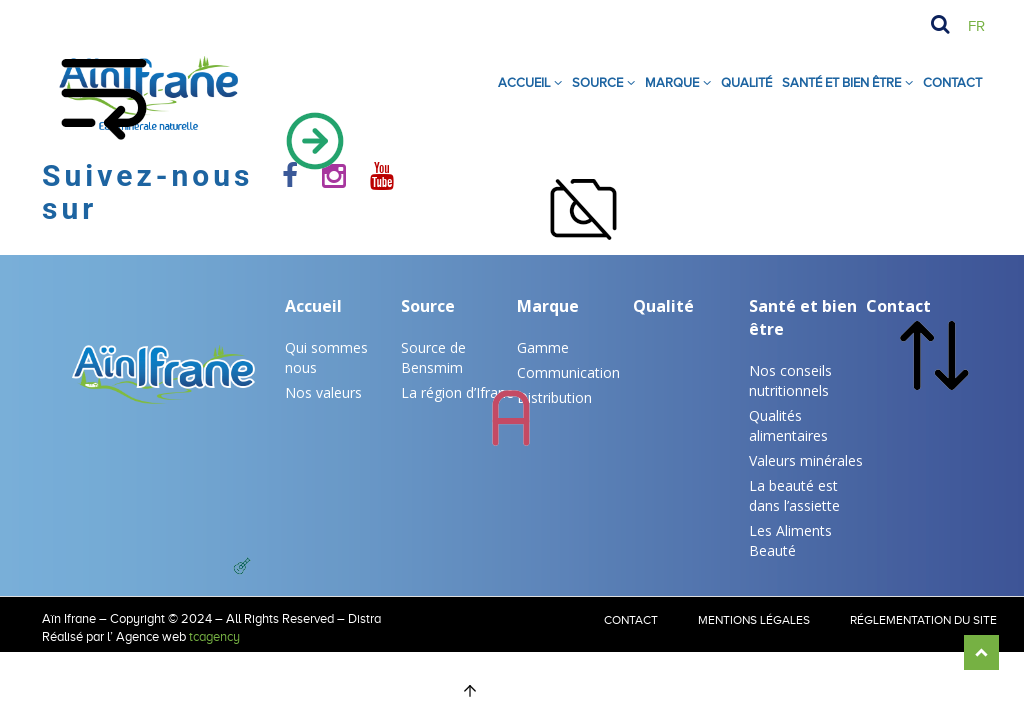 This screenshot has width=1024, height=720. I want to click on toggle text wrapping in a document or code editor, so click(104, 93).